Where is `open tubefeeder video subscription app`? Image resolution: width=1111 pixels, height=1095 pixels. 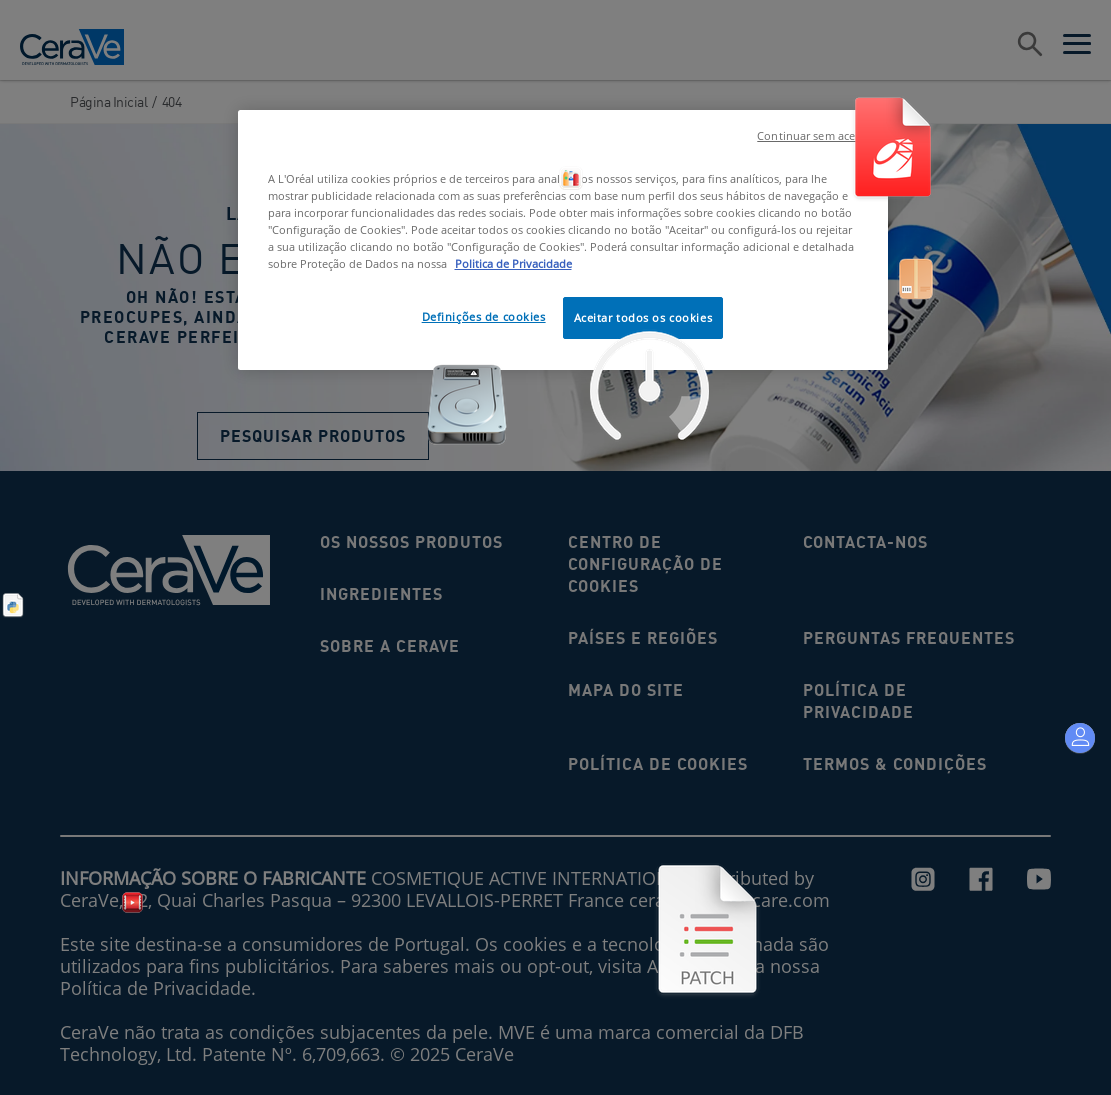
open tubefeeder video subscription app is located at coordinates (132, 902).